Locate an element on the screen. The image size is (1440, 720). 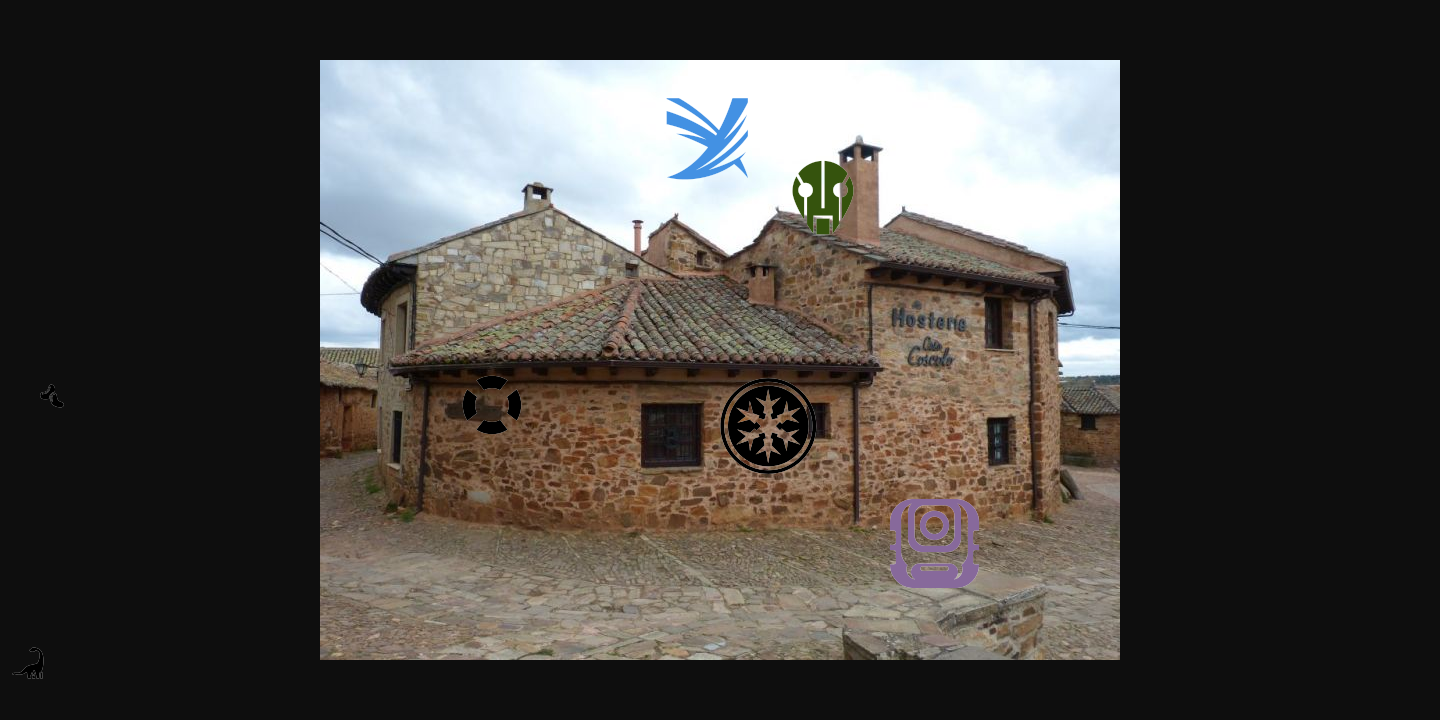
dinosaur category or prehistoric theme indicator is located at coordinates (28, 663).